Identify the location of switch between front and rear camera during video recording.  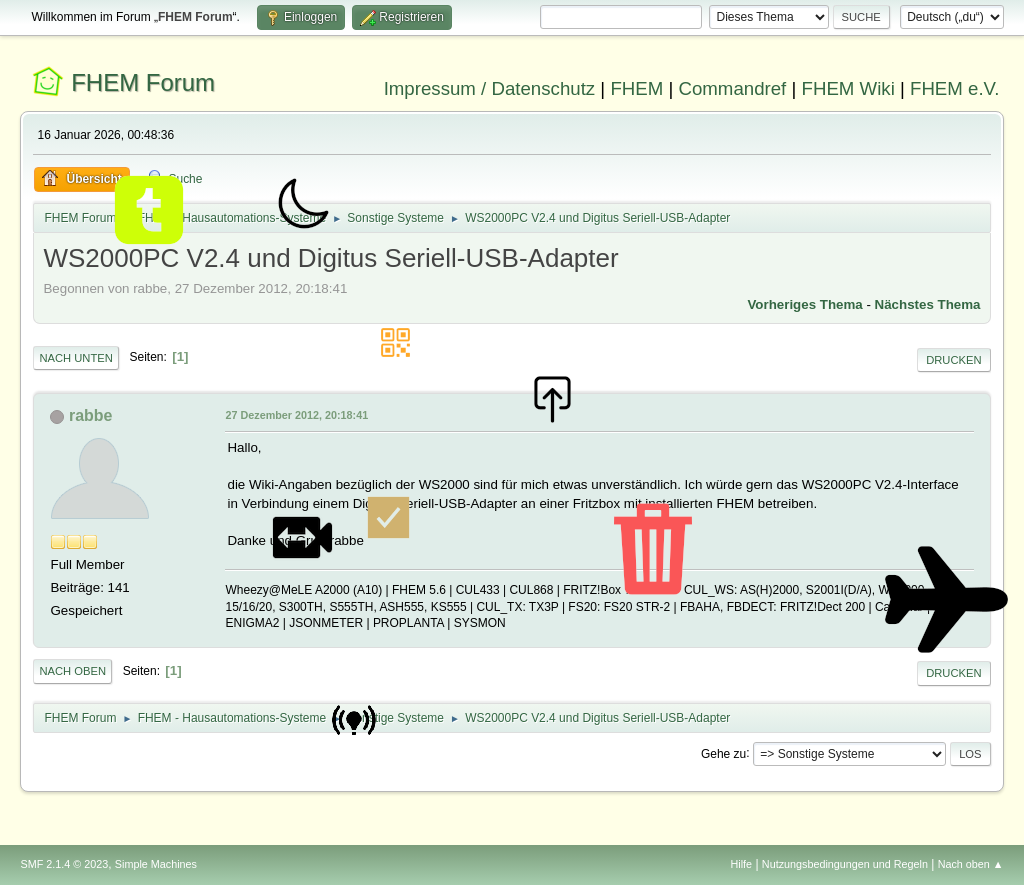
(302, 537).